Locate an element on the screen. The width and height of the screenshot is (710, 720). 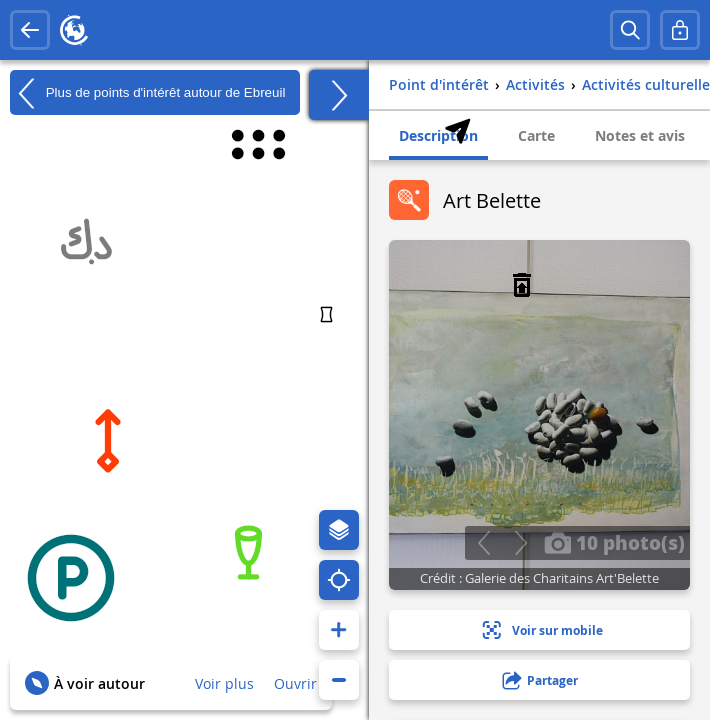
switch to vertical panorama mode is located at coordinates (326, 314).